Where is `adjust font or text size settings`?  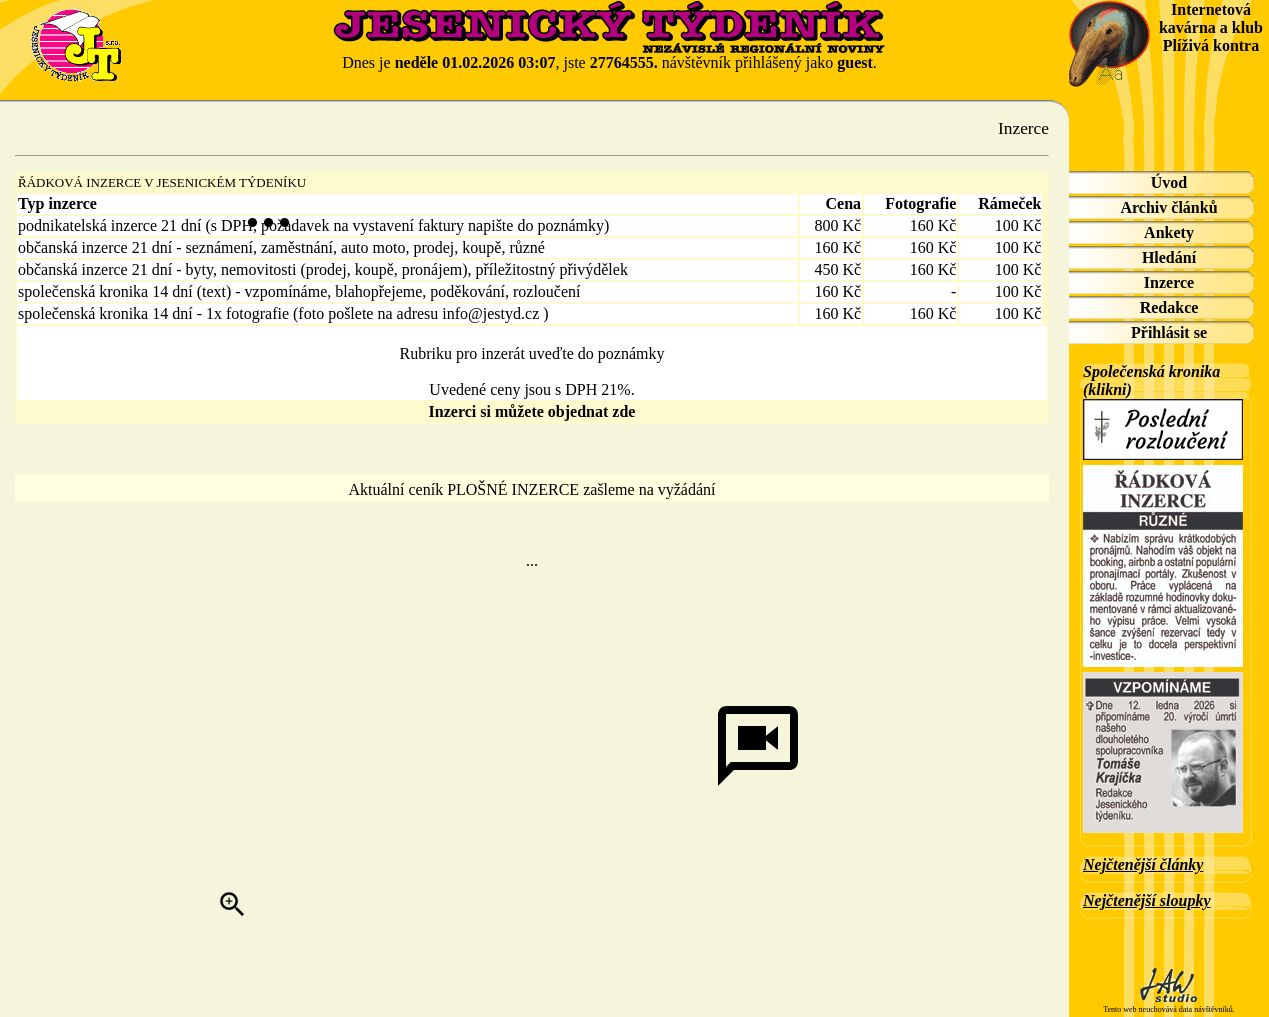
adjust font or text size settings is located at coordinates (1111, 73).